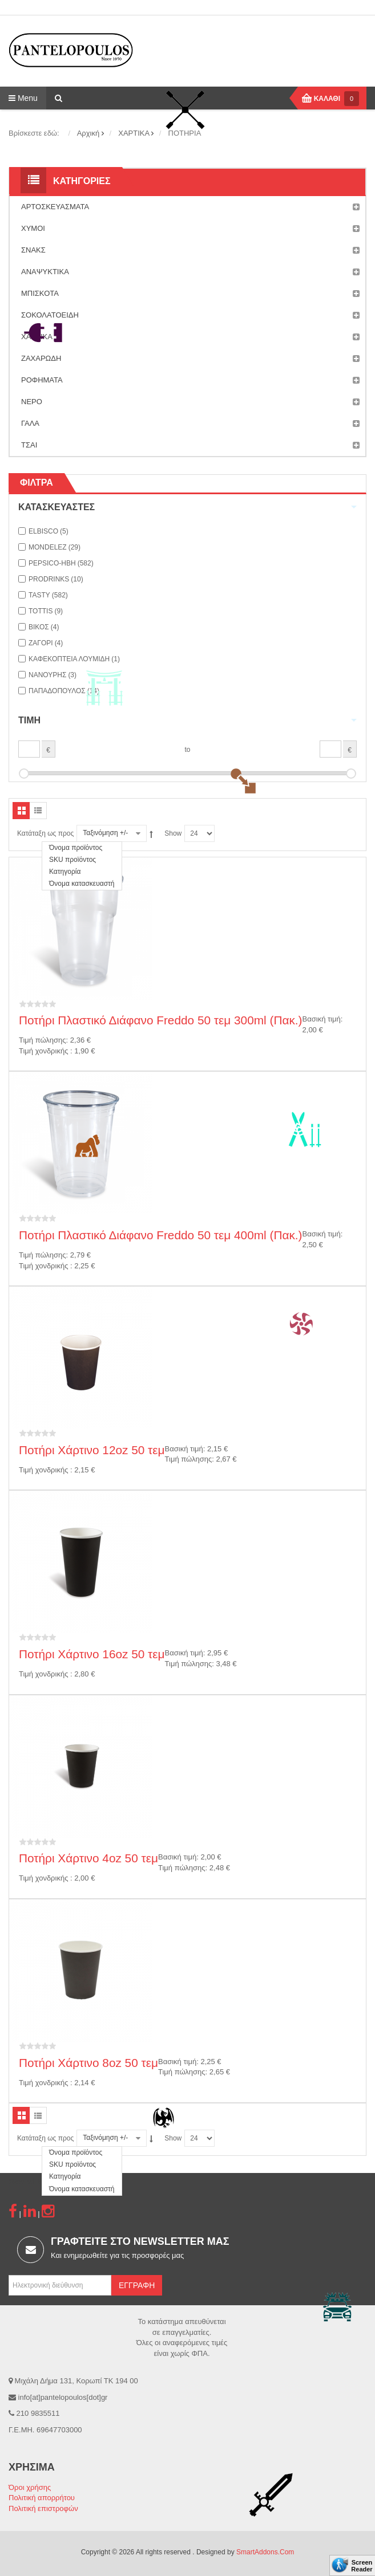  Describe the element at coordinates (87, 1146) in the screenshot. I see `gorilla character or avatar selection` at that location.